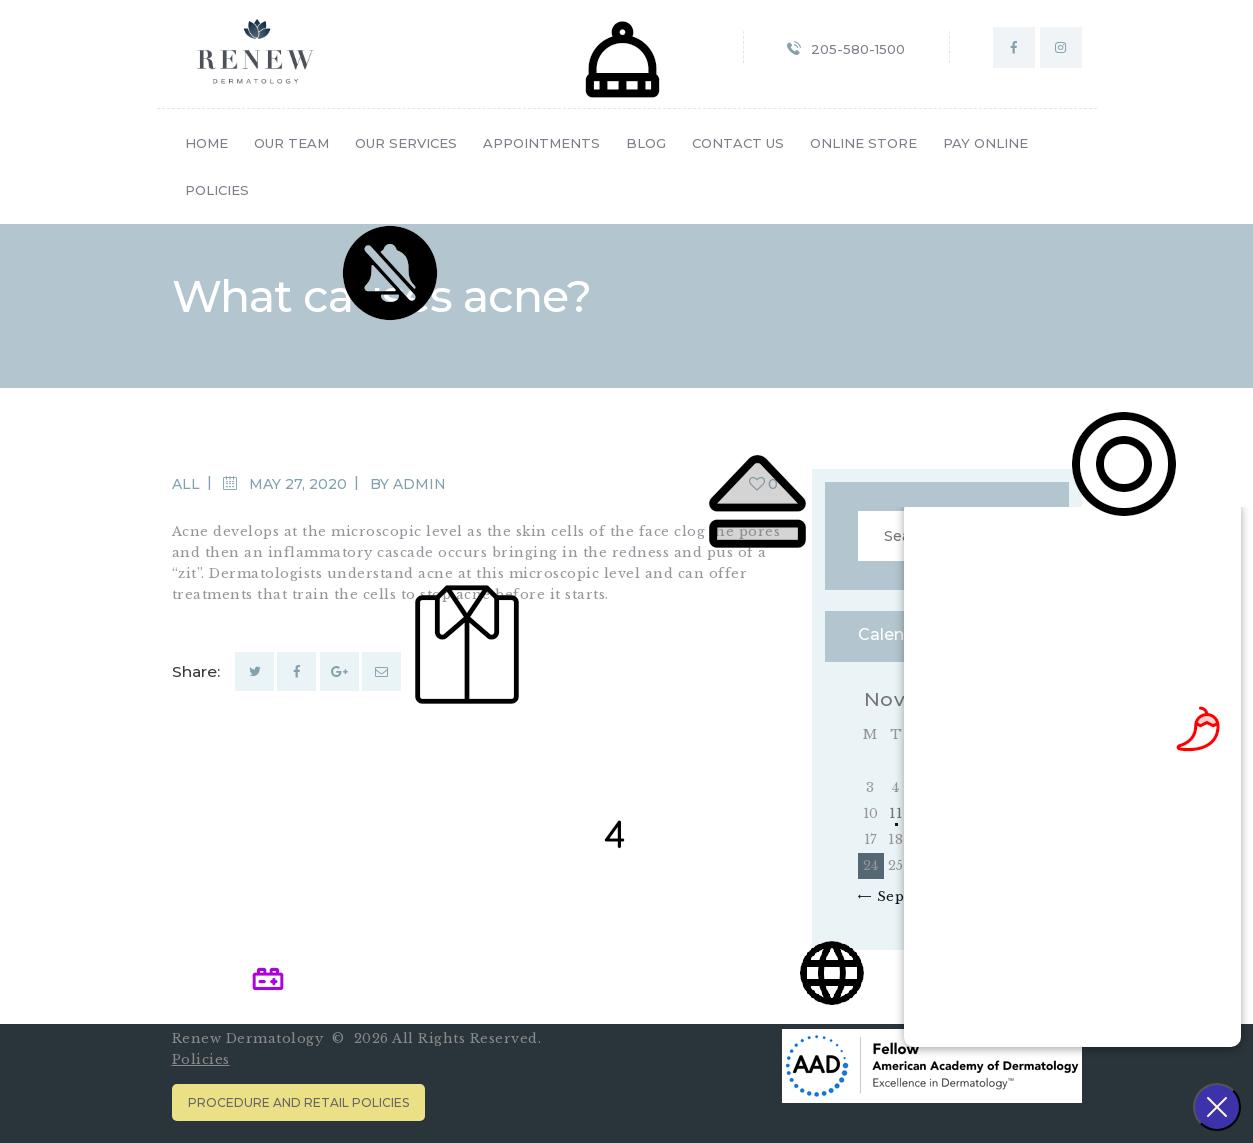 This screenshot has width=1253, height=1143. What do you see at coordinates (390, 273) in the screenshot?
I see `notifications are currently muted or disabled` at bounding box center [390, 273].